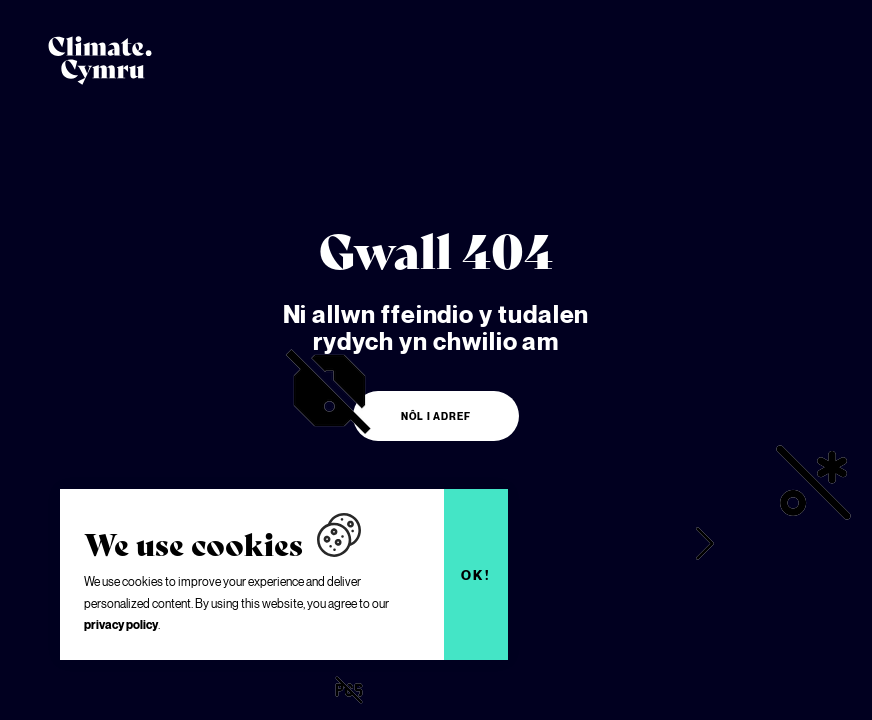 This screenshot has width=872, height=720. What do you see at coordinates (349, 690) in the screenshot?
I see `http post request disabled or unavailable` at bounding box center [349, 690].